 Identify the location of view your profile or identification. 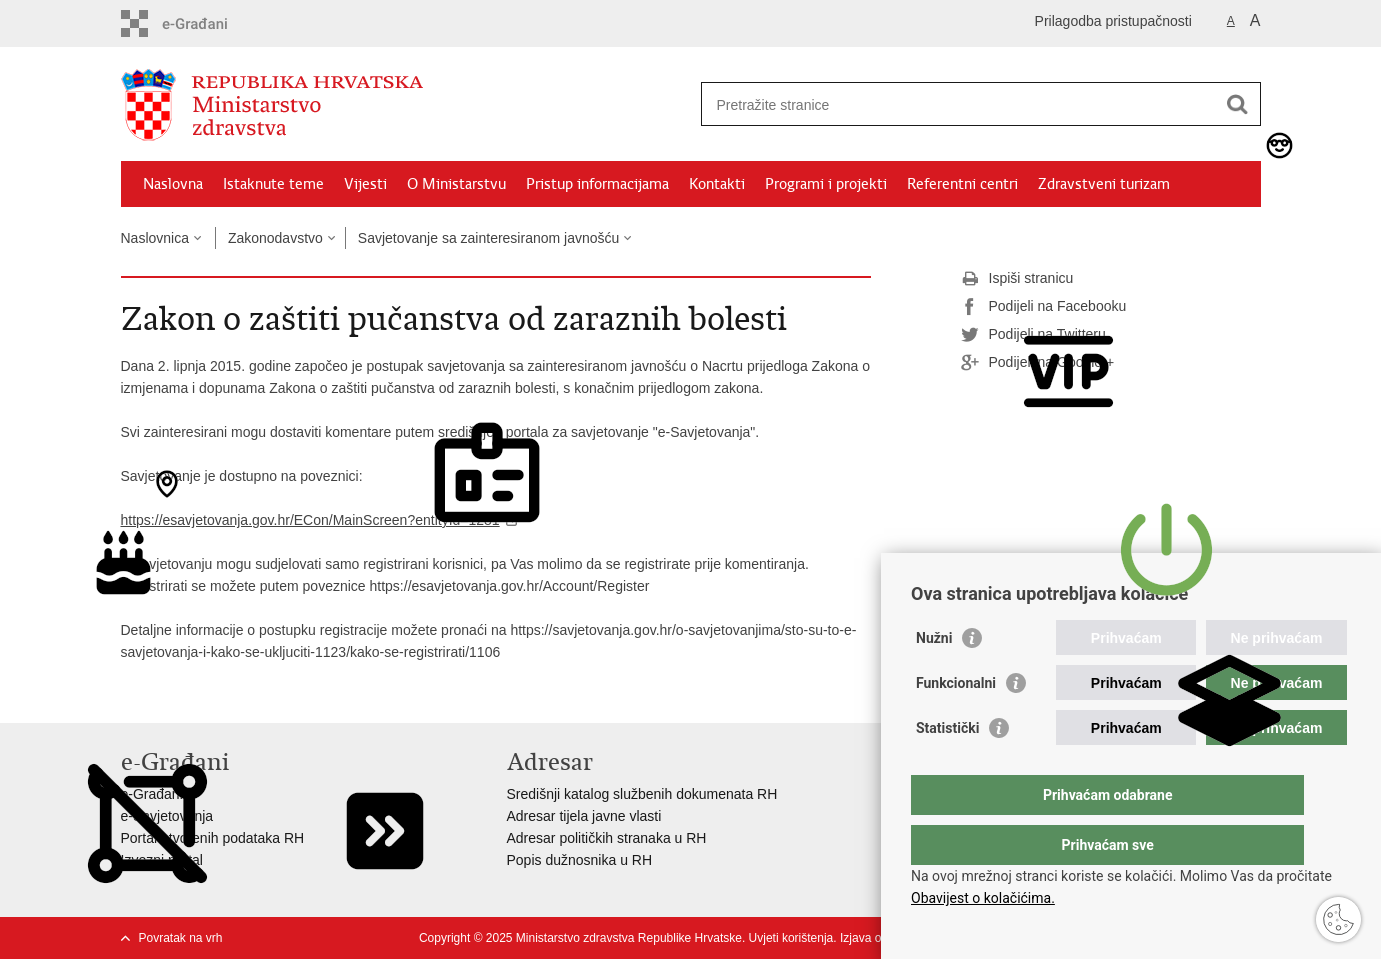
(487, 475).